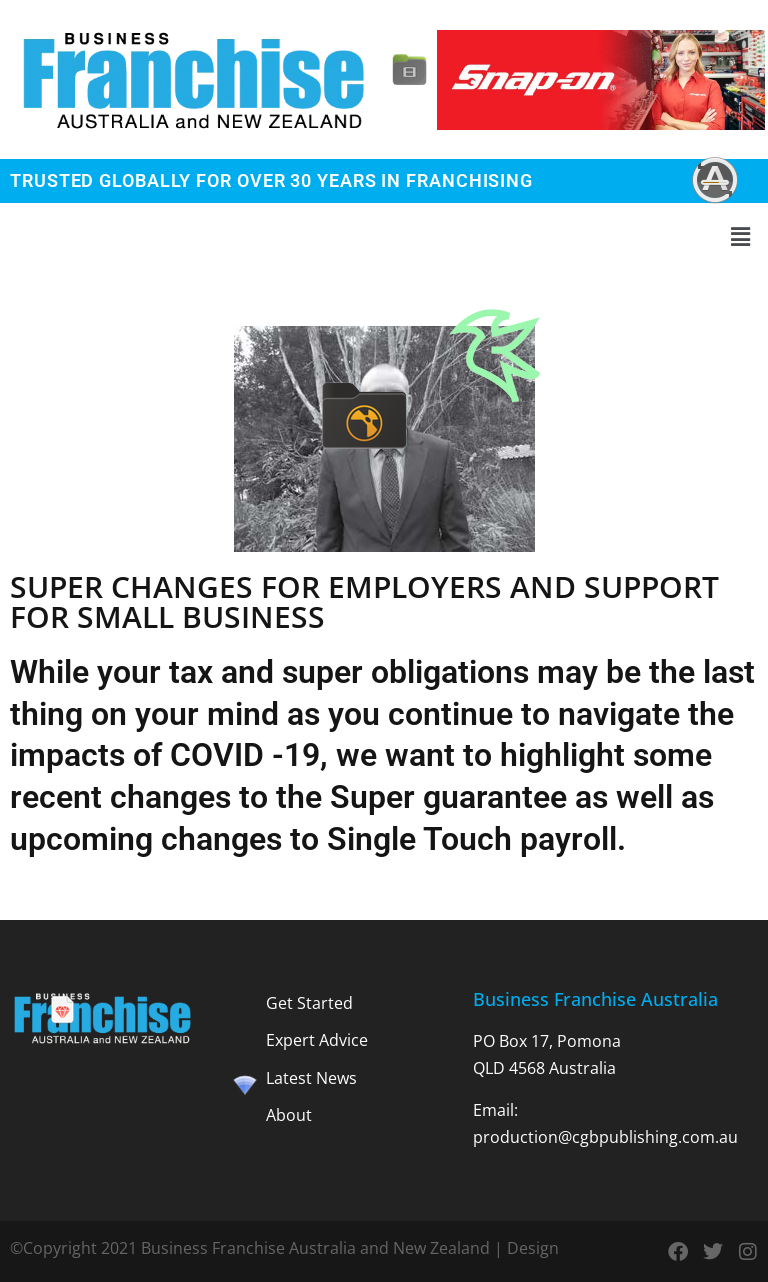 This screenshot has width=768, height=1282. Describe the element at coordinates (715, 180) in the screenshot. I see `check for available software updates` at that location.